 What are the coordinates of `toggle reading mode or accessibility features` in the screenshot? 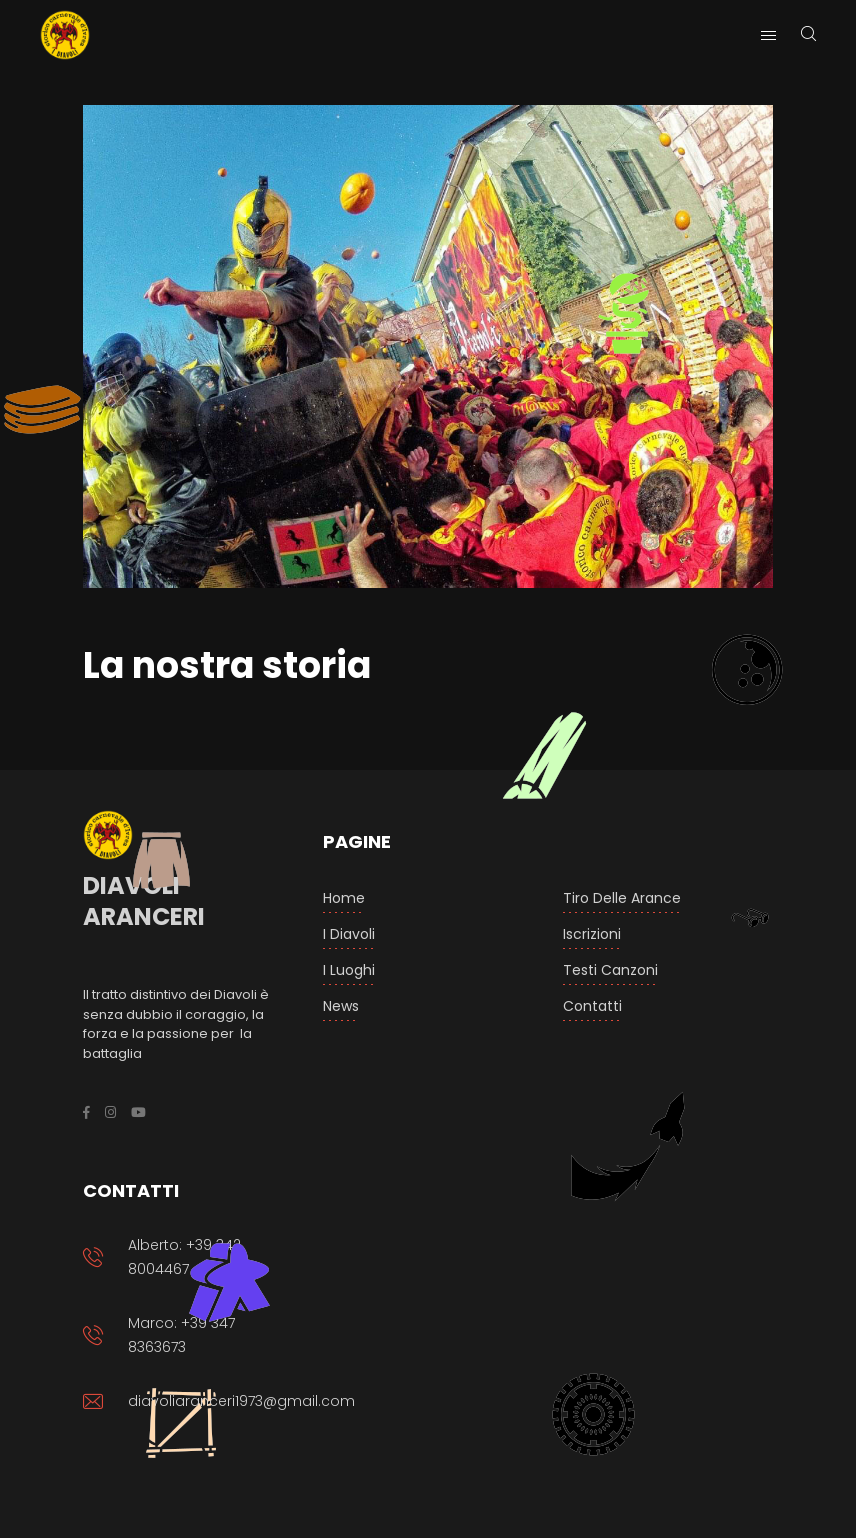 It's located at (750, 918).